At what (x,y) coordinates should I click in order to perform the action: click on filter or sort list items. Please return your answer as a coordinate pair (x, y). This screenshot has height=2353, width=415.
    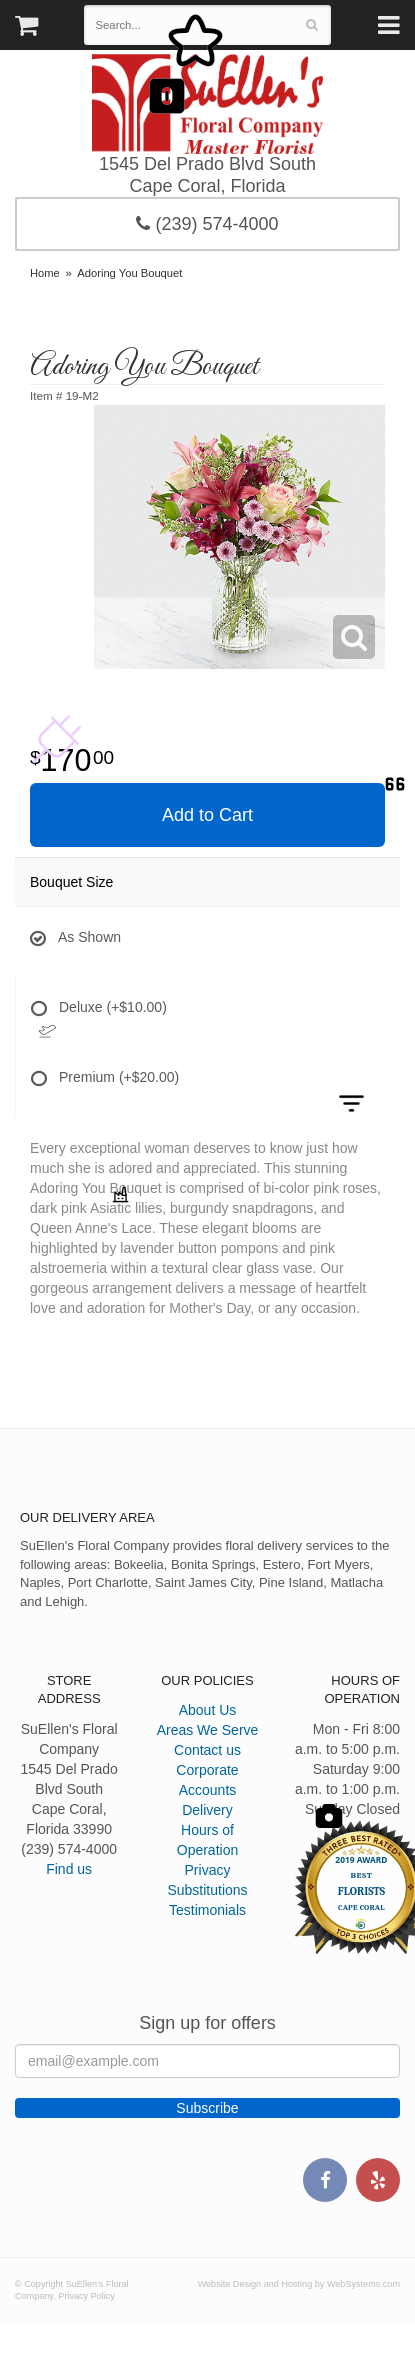
    Looking at the image, I should click on (351, 1103).